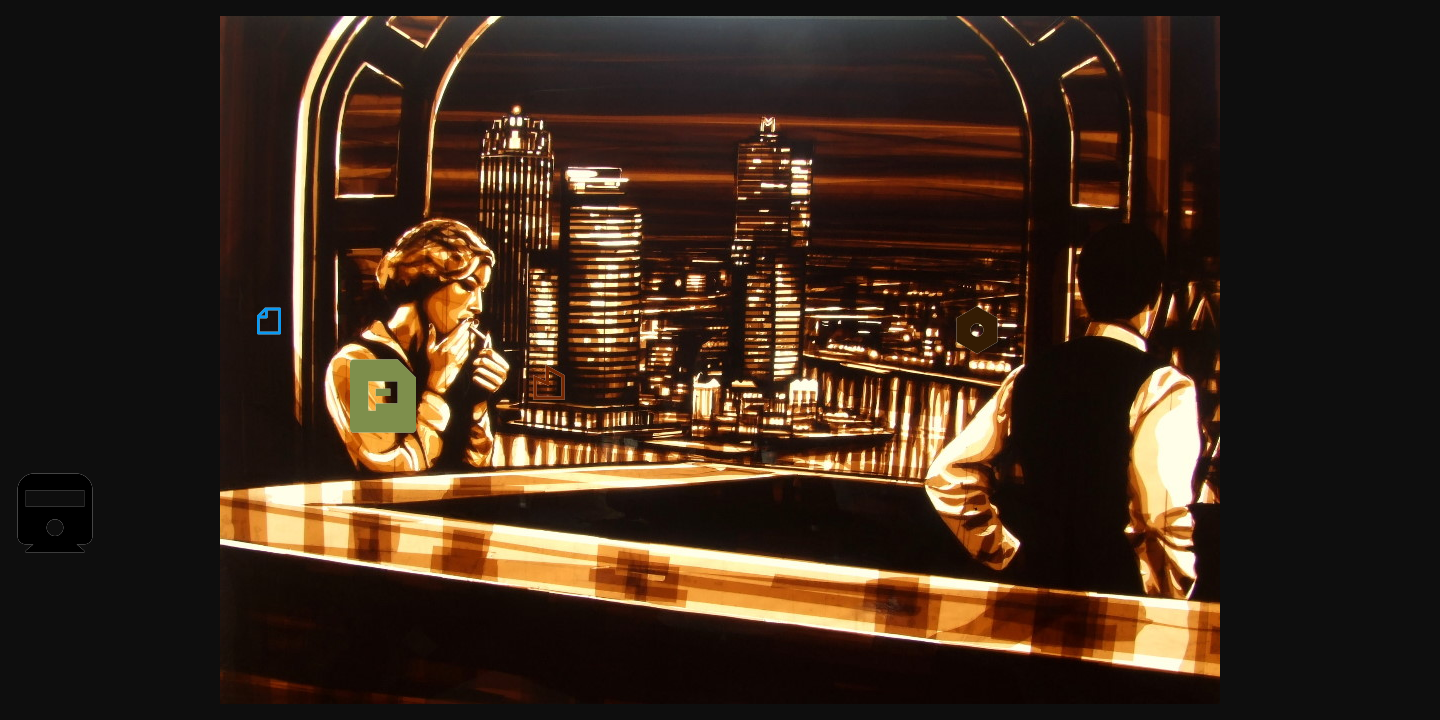 The height and width of the screenshot is (720, 1440). Describe the element at coordinates (977, 330) in the screenshot. I see `access app or system settings` at that location.